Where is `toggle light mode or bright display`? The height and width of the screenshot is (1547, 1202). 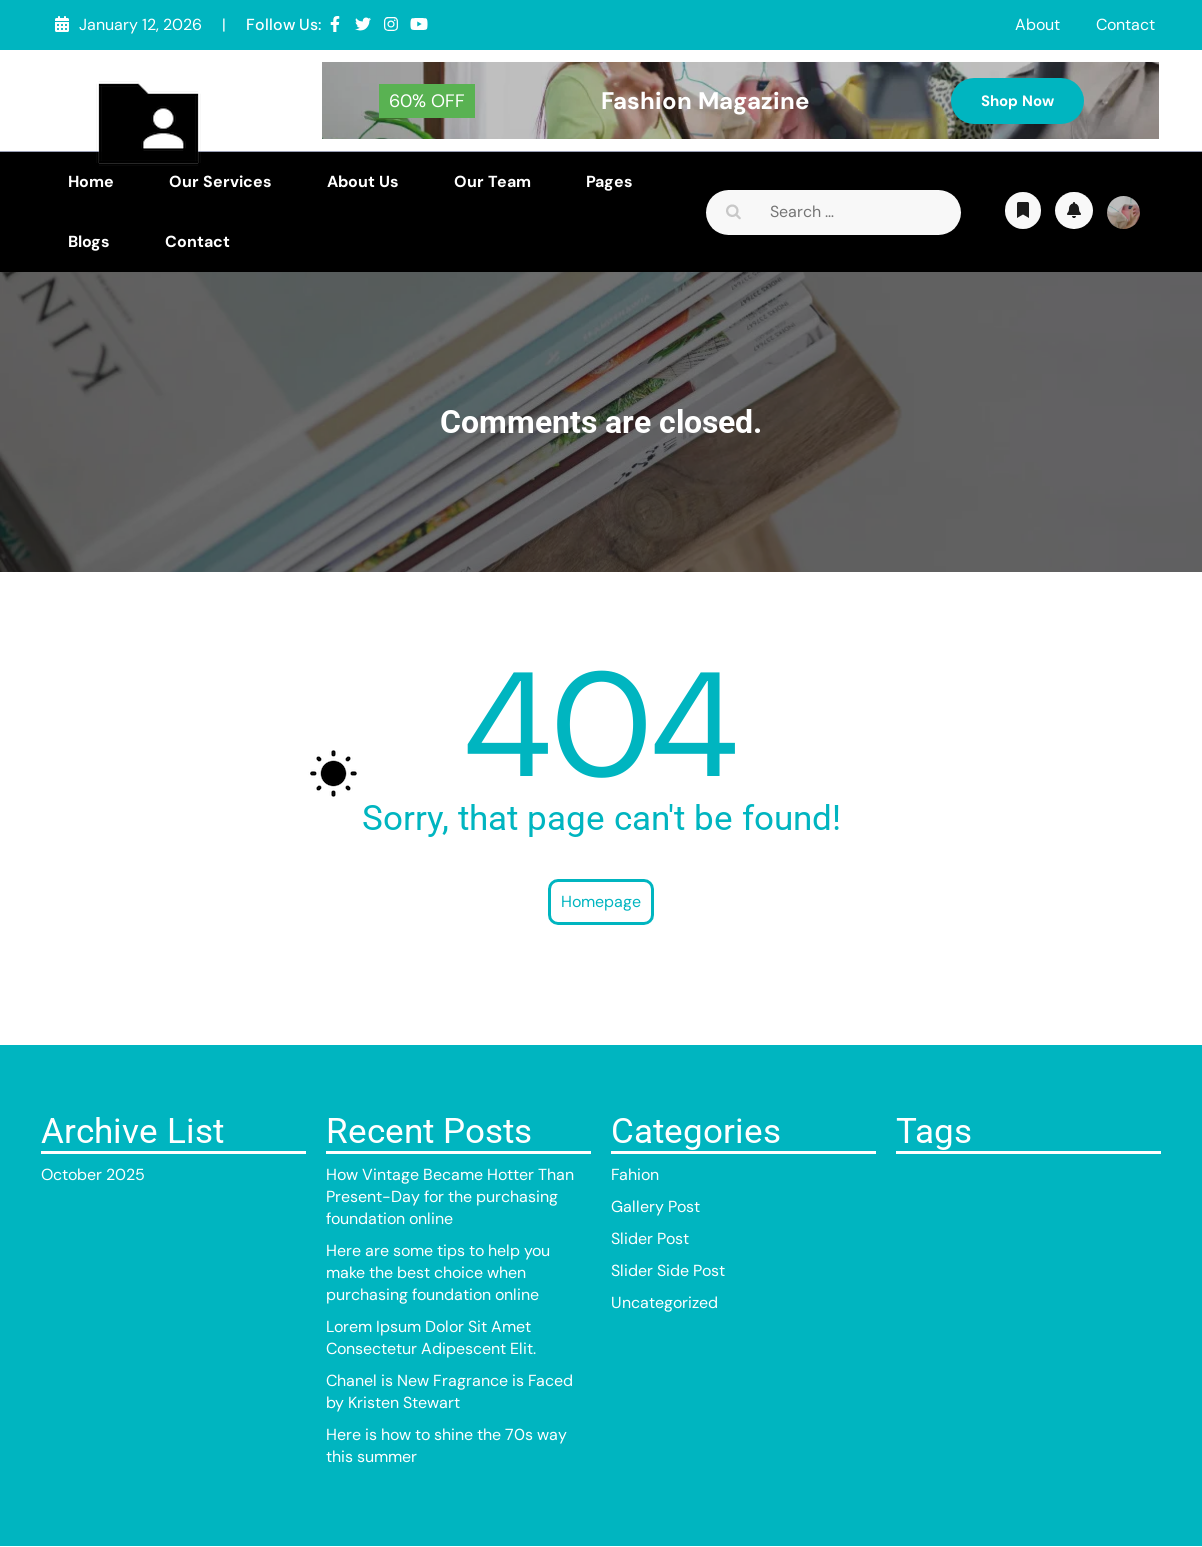
toggle light mode or bright display is located at coordinates (333, 774).